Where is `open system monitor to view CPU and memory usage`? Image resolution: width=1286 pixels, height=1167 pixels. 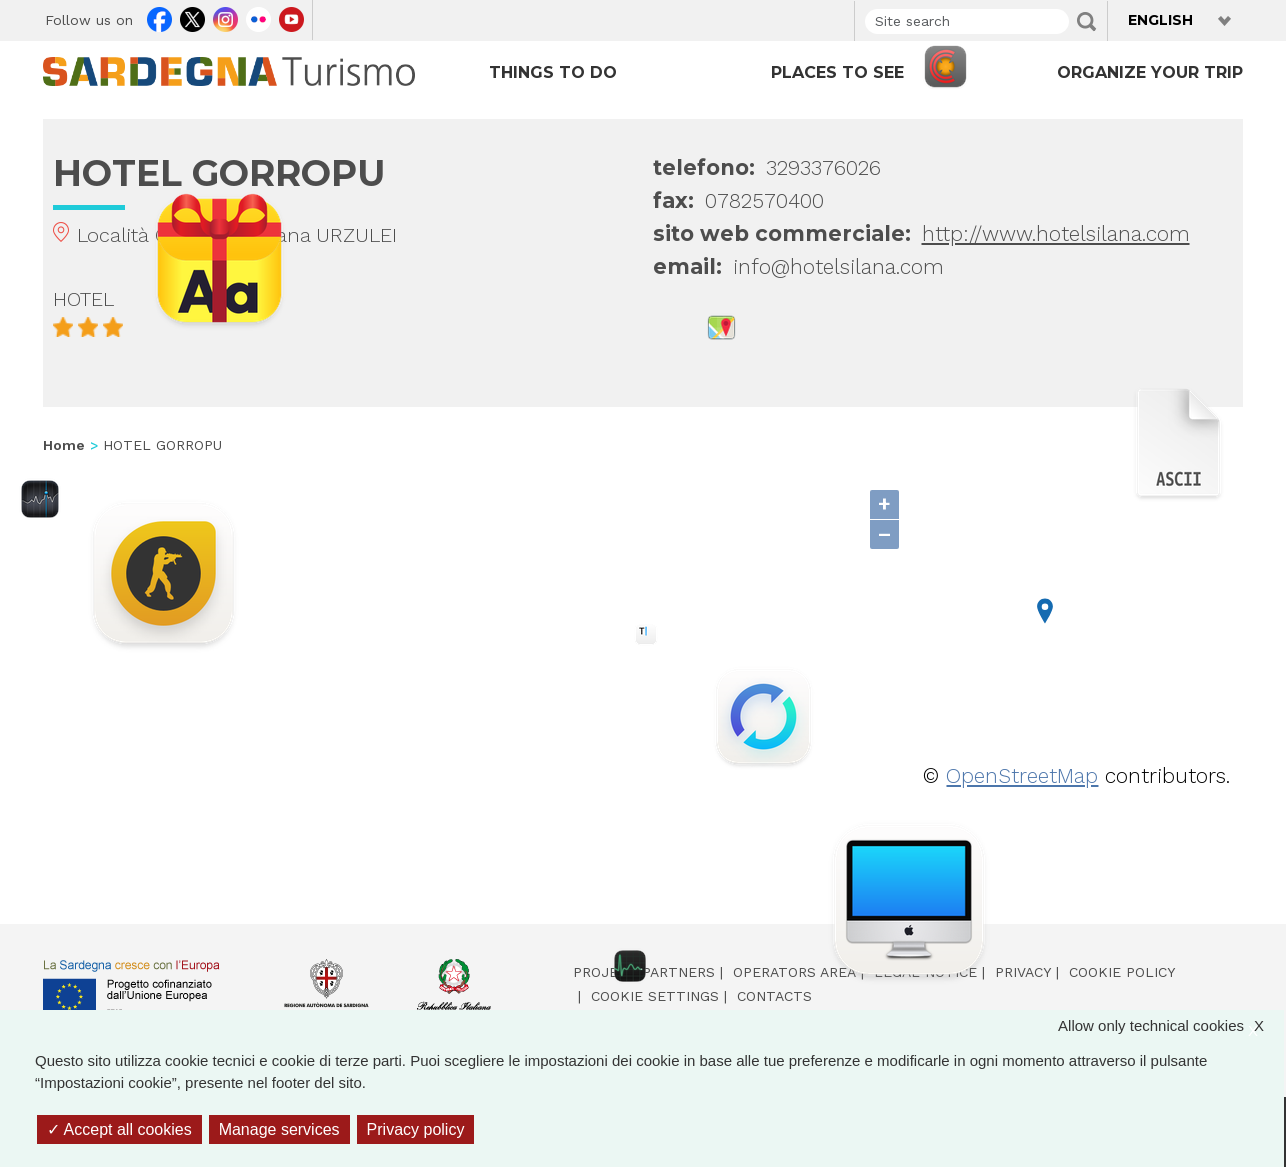
open system monitor to view CPU and memory usage is located at coordinates (630, 966).